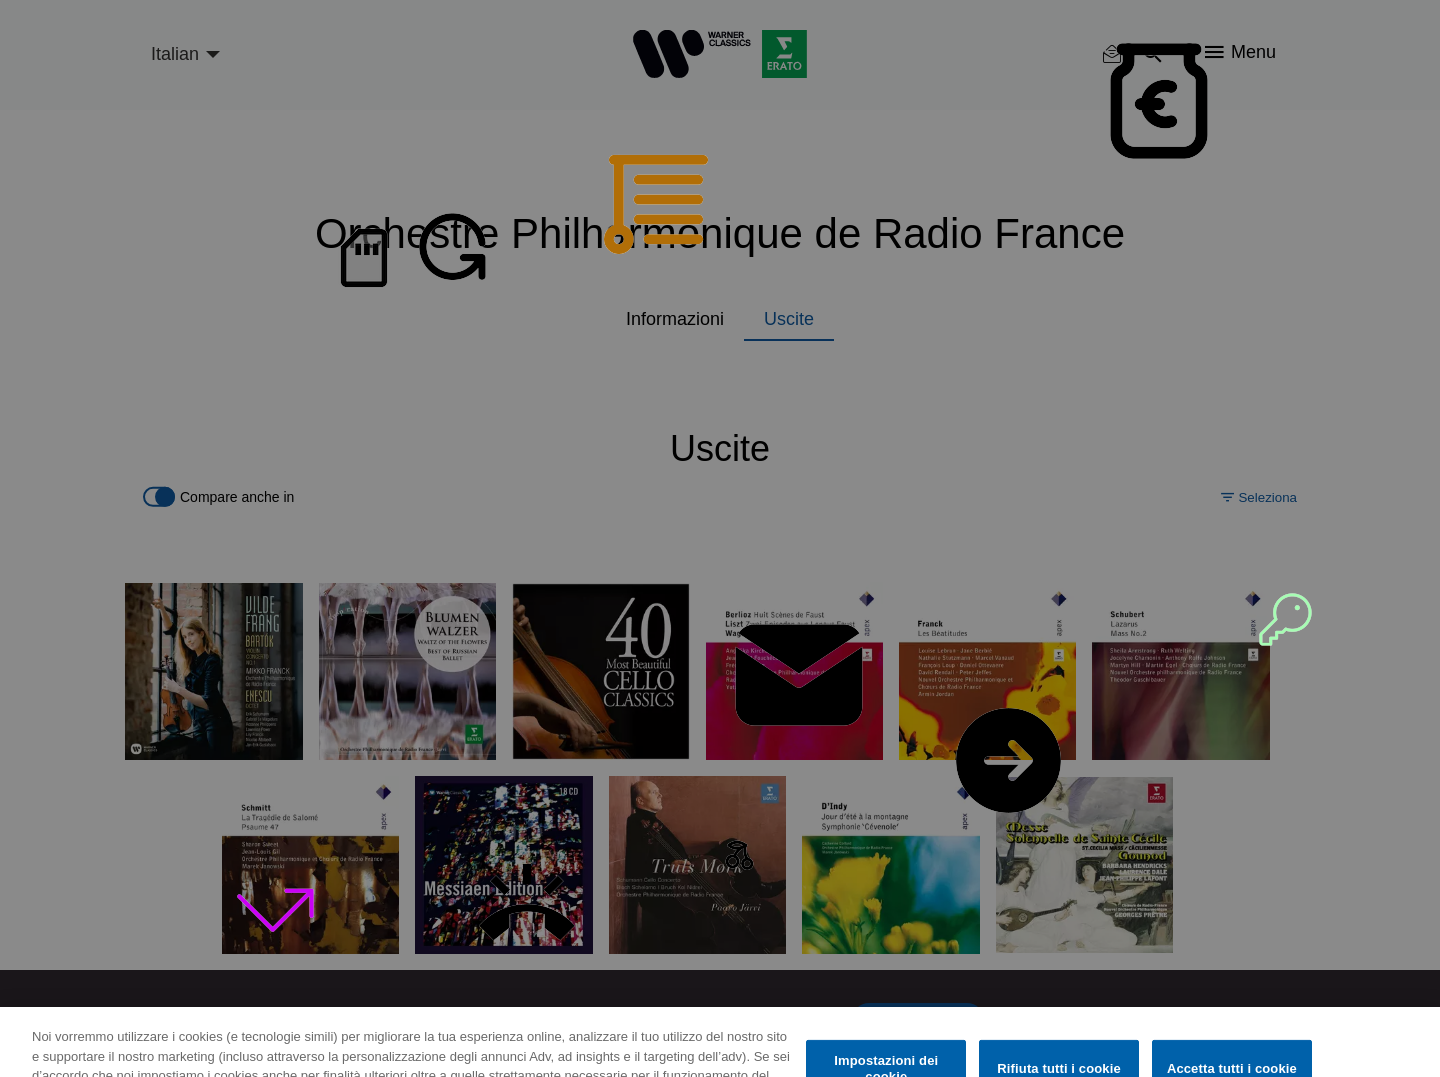  Describe the element at coordinates (275, 907) in the screenshot. I see `reply to a message` at that location.